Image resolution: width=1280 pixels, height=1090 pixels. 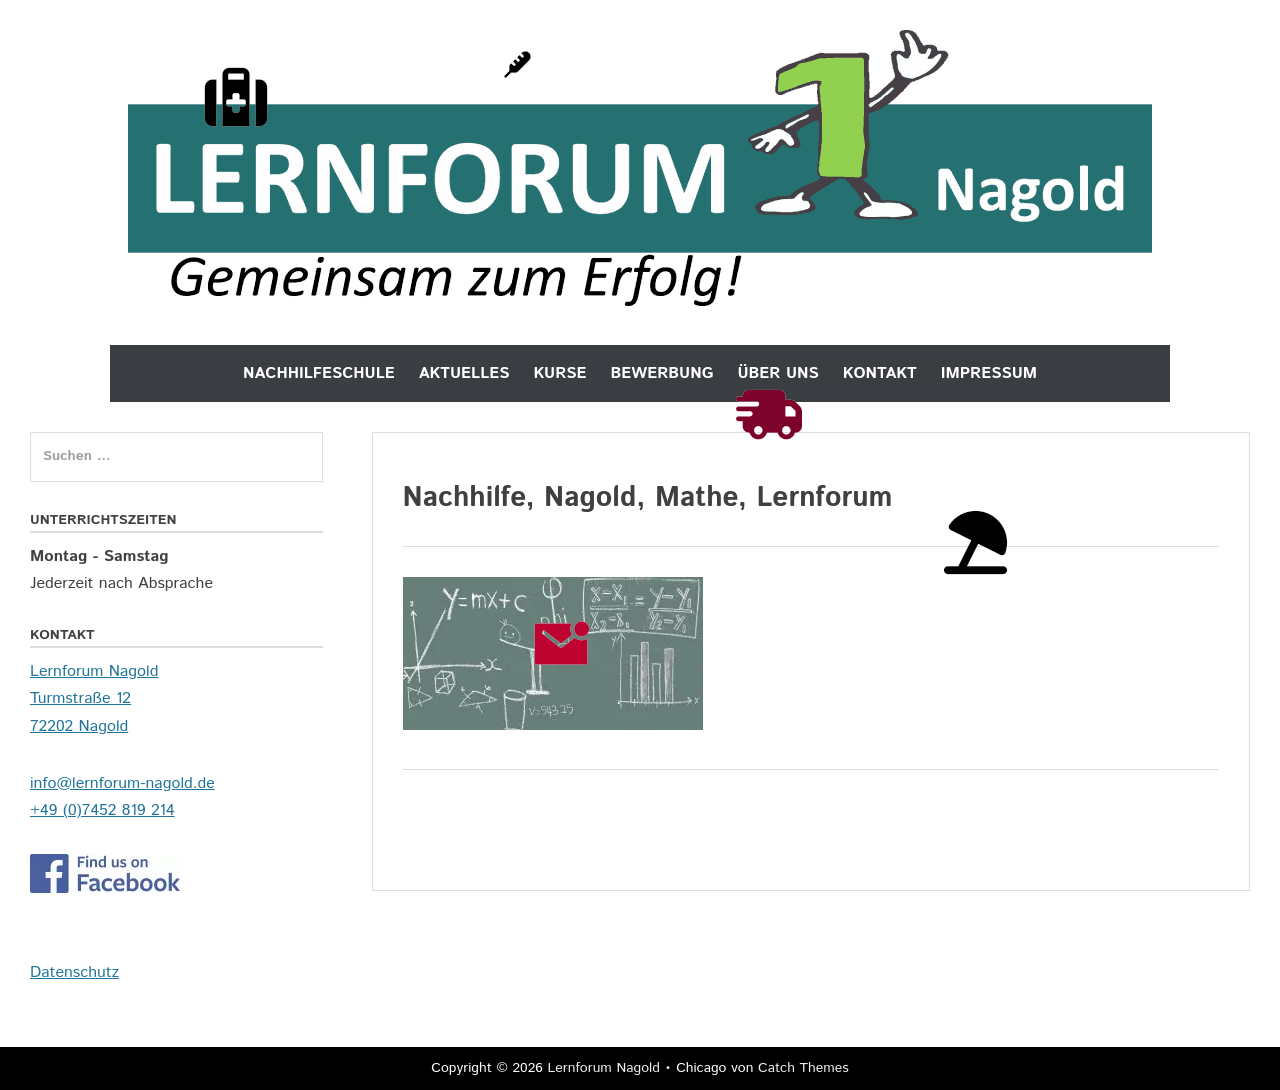 What do you see at coordinates (236, 99) in the screenshot?
I see `access health or medical services` at bounding box center [236, 99].